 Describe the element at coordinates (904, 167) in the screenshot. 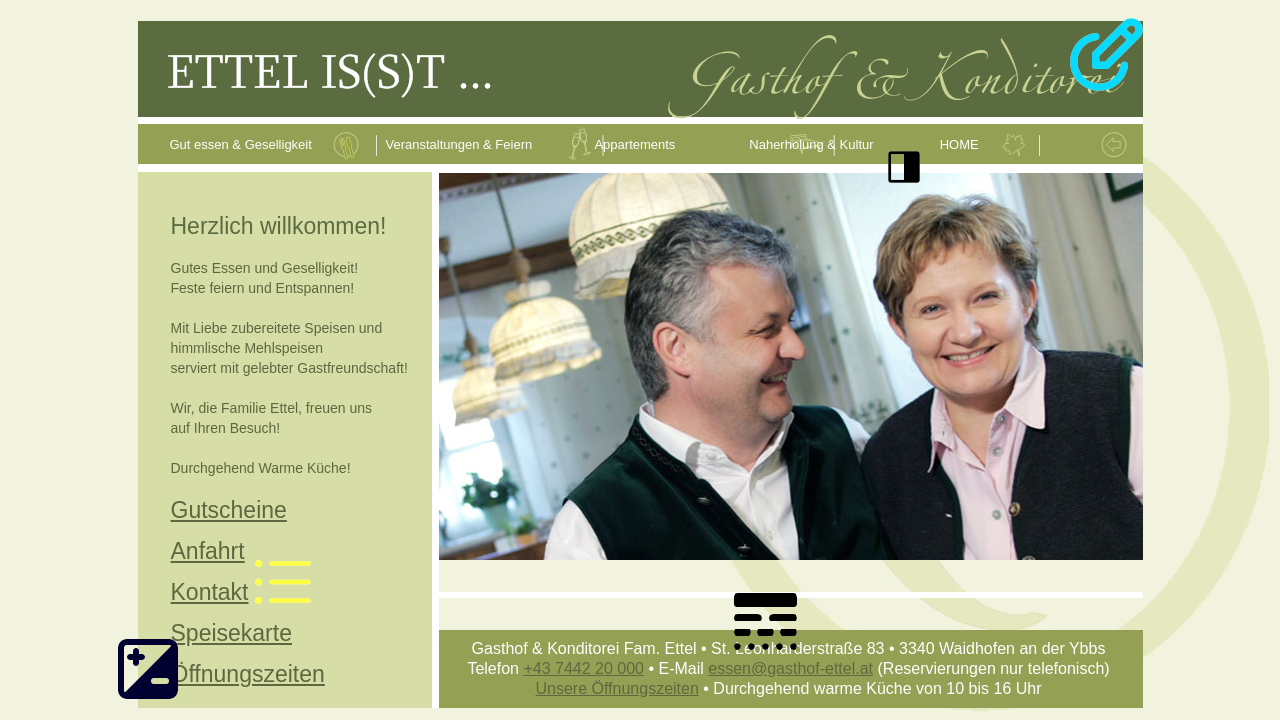

I see `toggle between split-screen view` at that location.